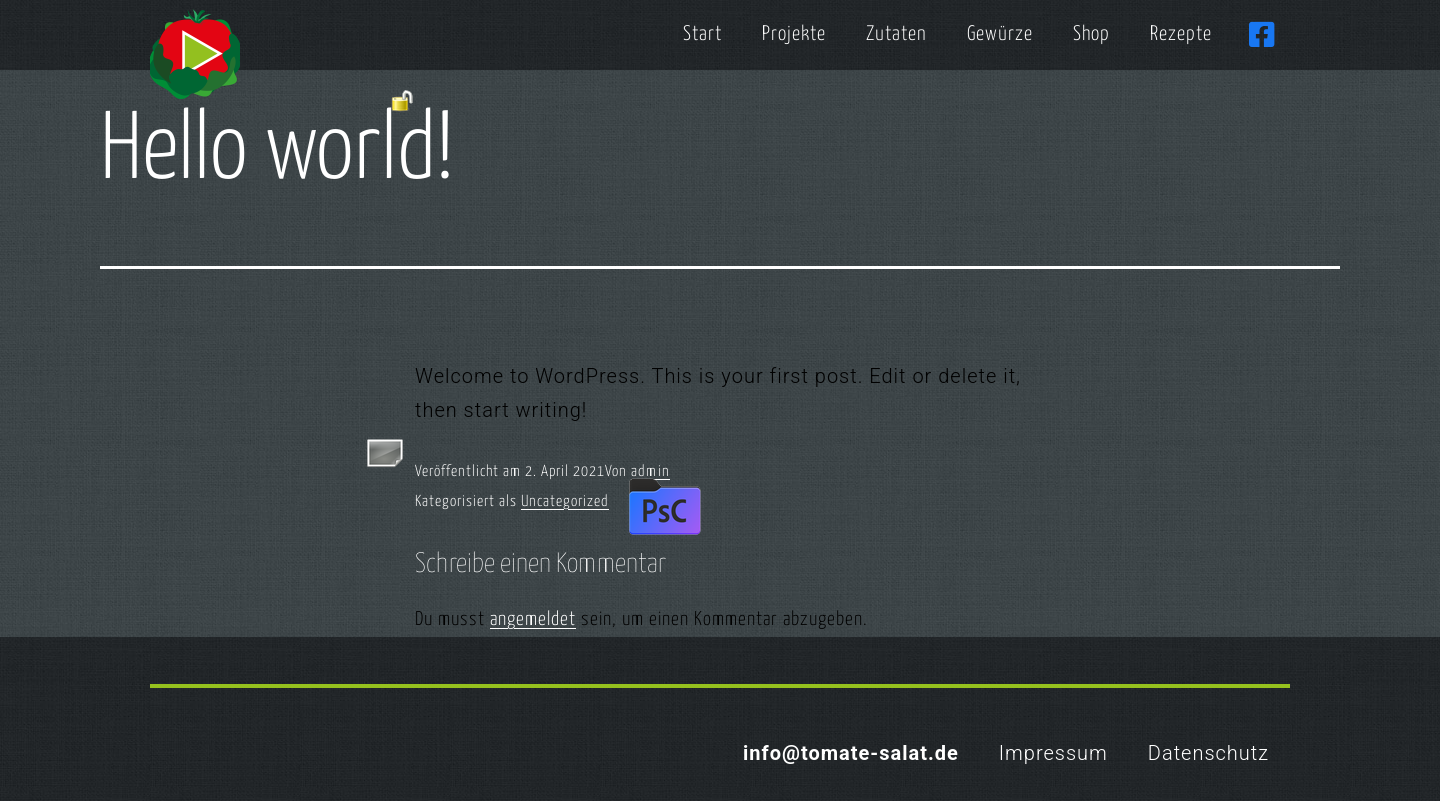 This screenshot has width=1440, height=801. What do you see at coordinates (402, 101) in the screenshot?
I see `indicates changes are allowed or permissions are unlocked` at bounding box center [402, 101].